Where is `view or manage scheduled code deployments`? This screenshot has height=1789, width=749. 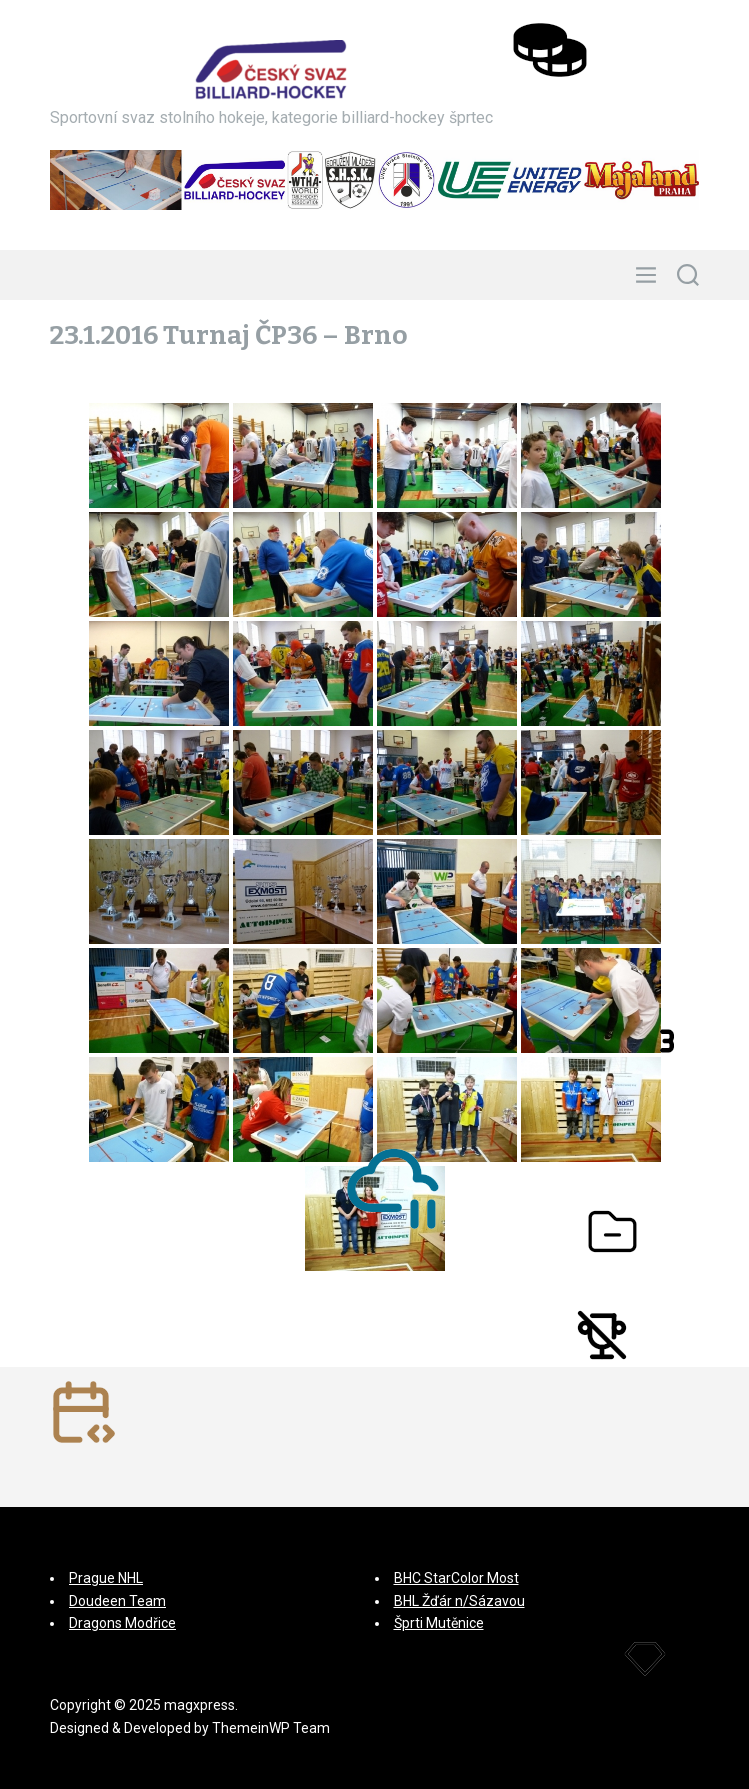 view or manage scheduled code deployments is located at coordinates (81, 1412).